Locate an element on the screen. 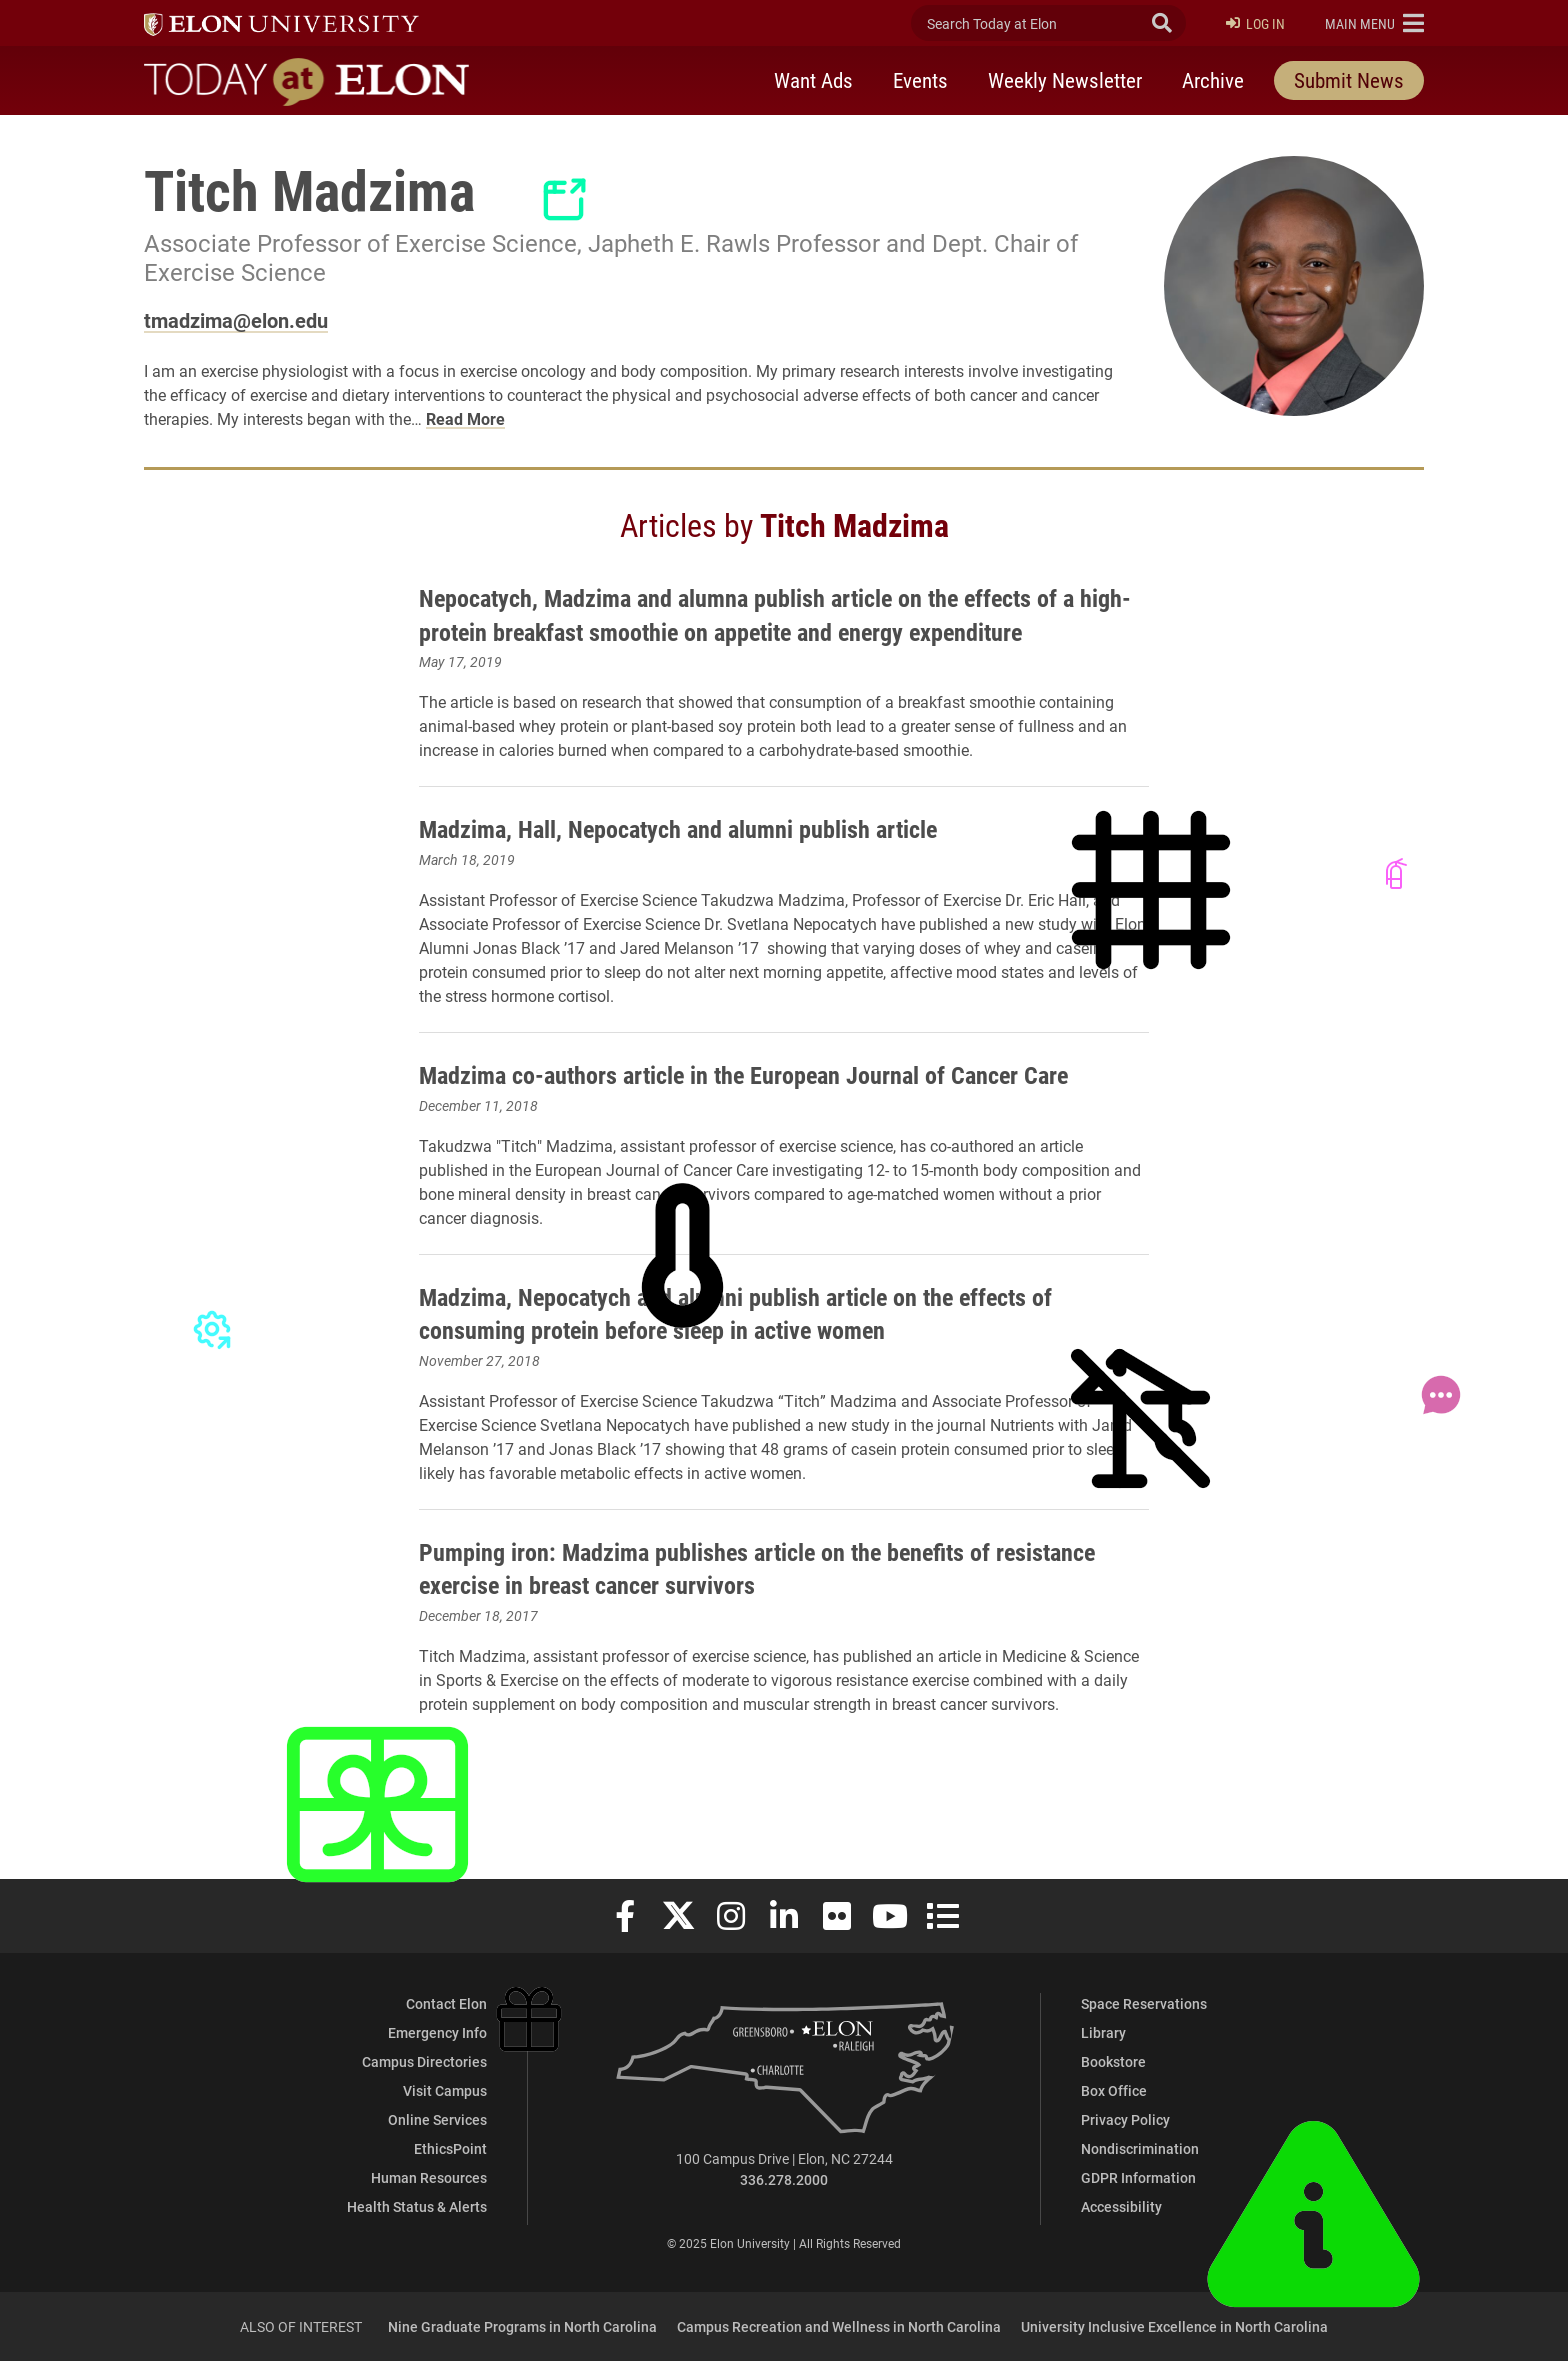 The height and width of the screenshot is (2361, 1568). indicates high temperature reading is located at coordinates (682, 1255).